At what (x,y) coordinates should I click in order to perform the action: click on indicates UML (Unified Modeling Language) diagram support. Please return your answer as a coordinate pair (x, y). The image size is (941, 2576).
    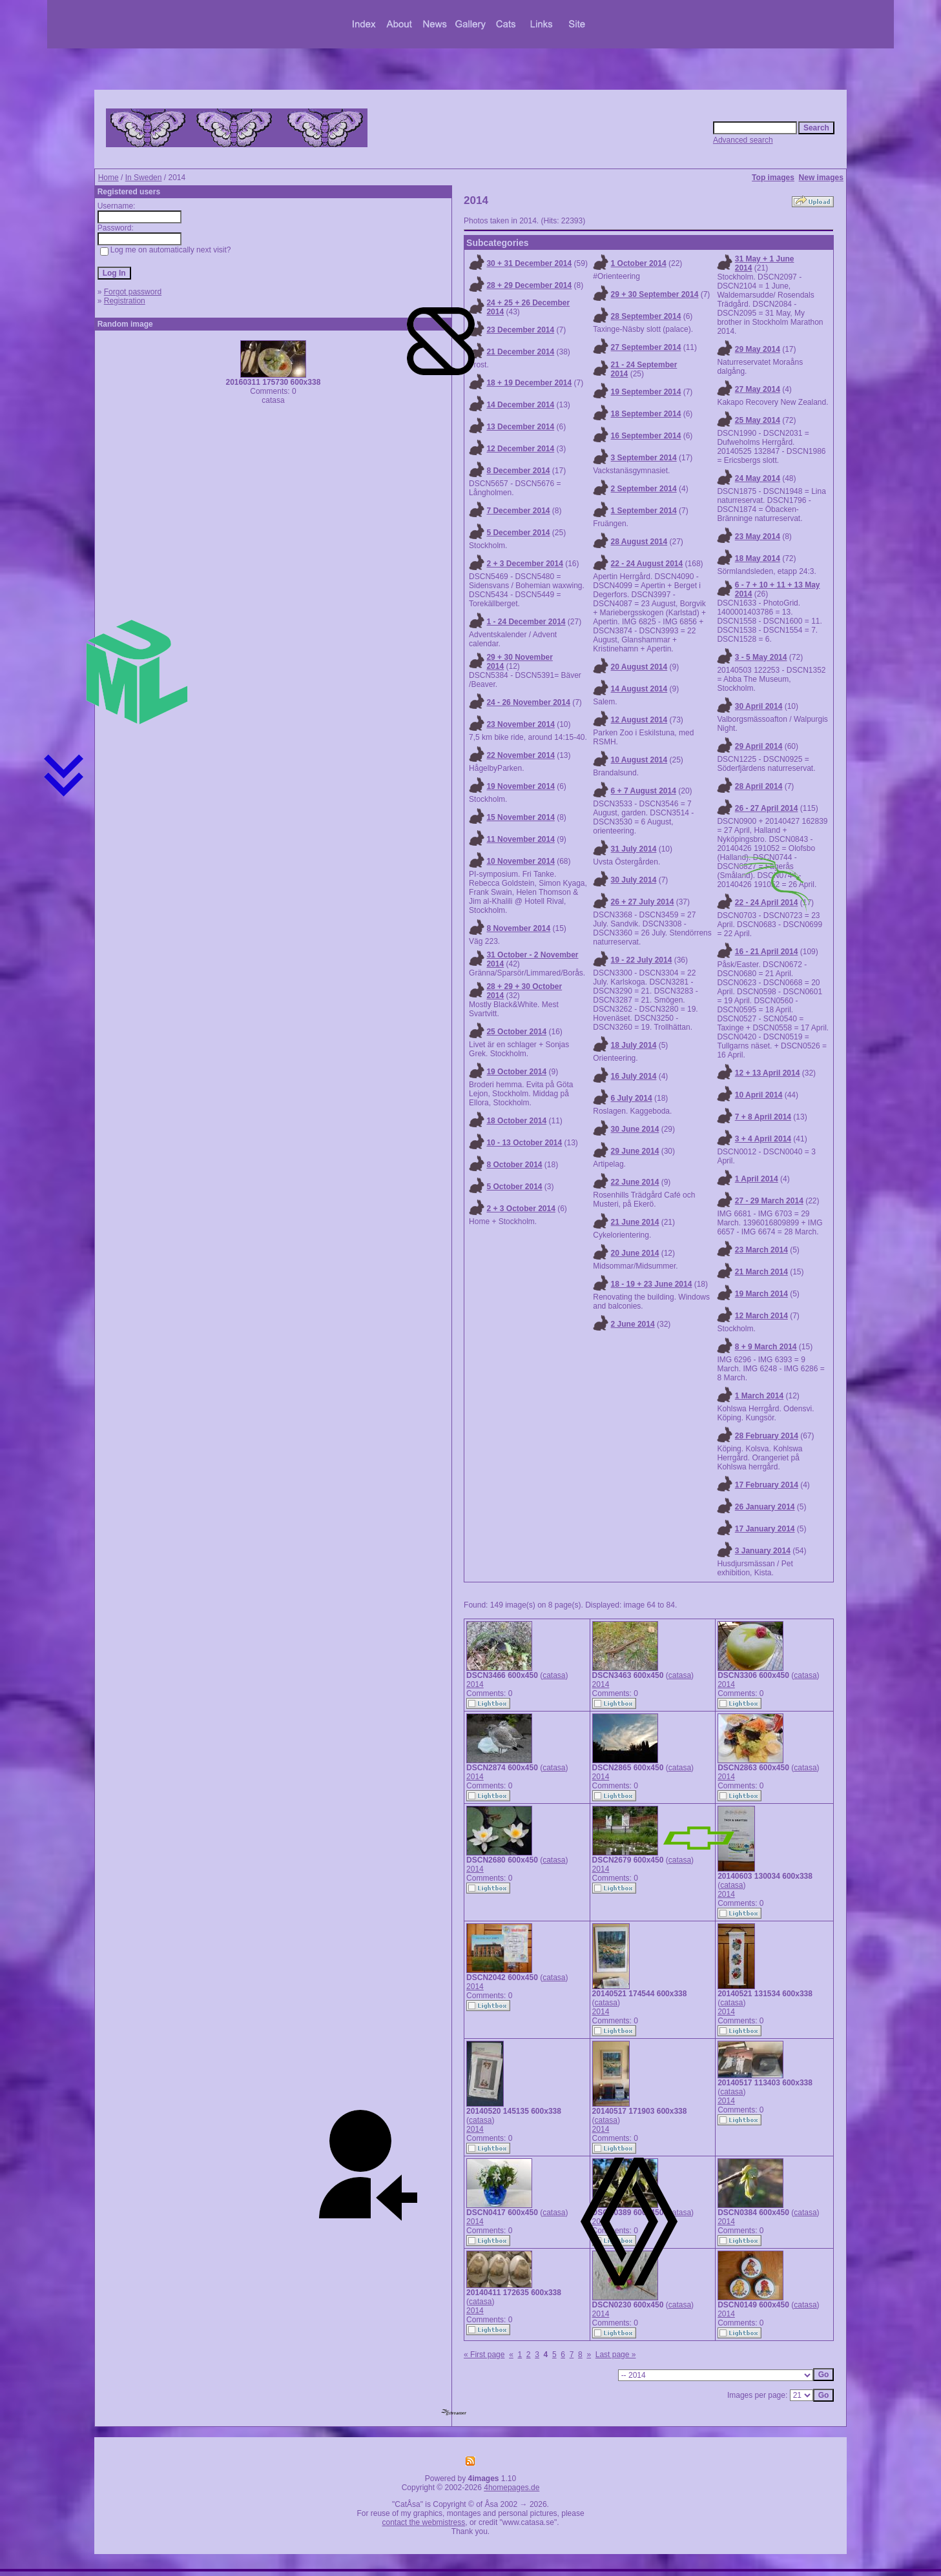
    Looking at the image, I should click on (137, 672).